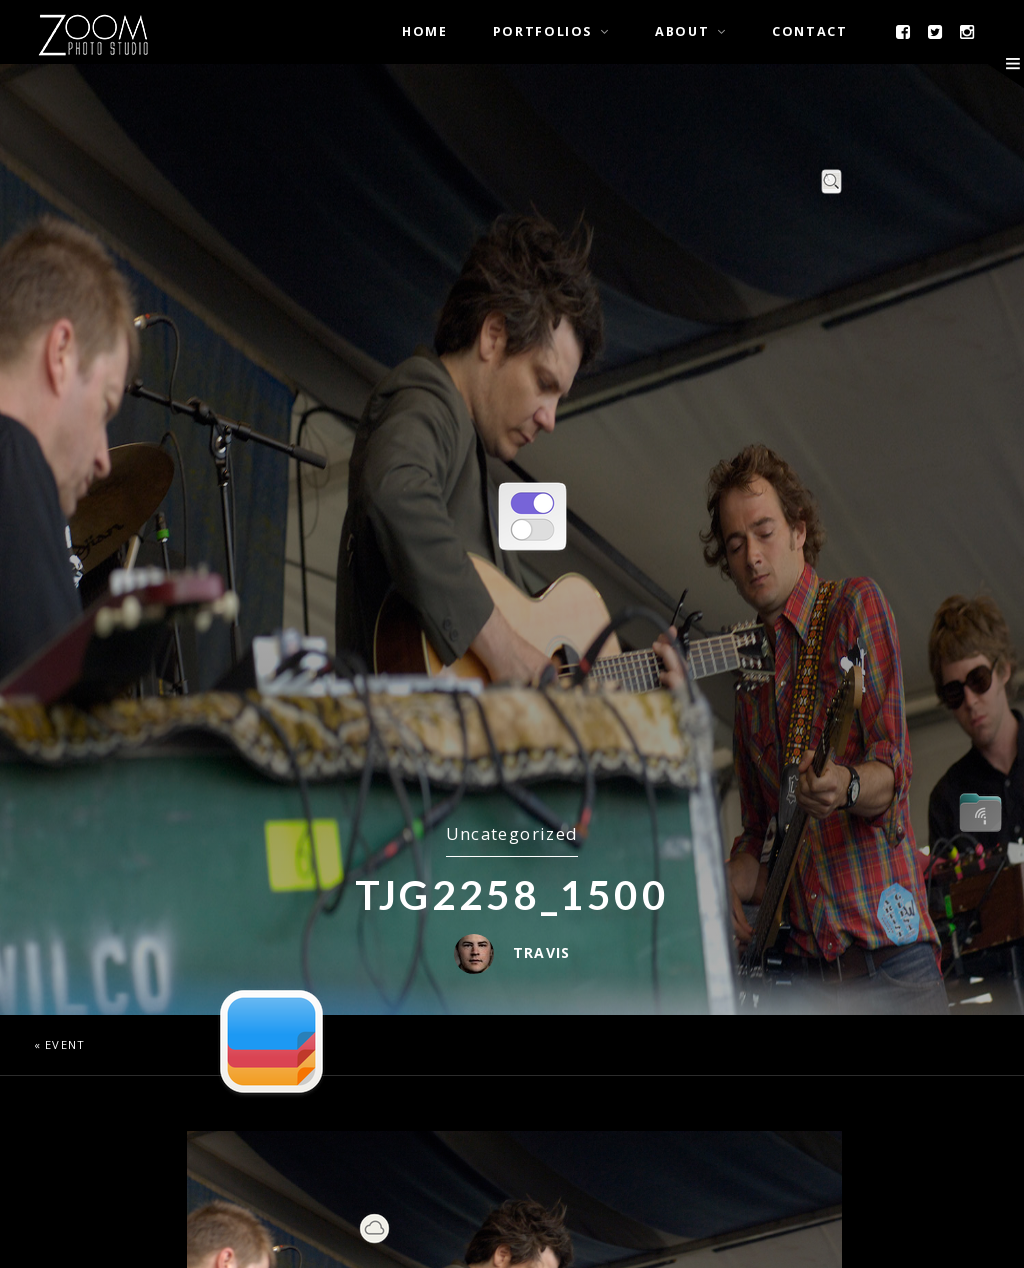 The image size is (1024, 1268). Describe the element at coordinates (271, 1041) in the screenshot. I see `open buho app for mac` at that location.